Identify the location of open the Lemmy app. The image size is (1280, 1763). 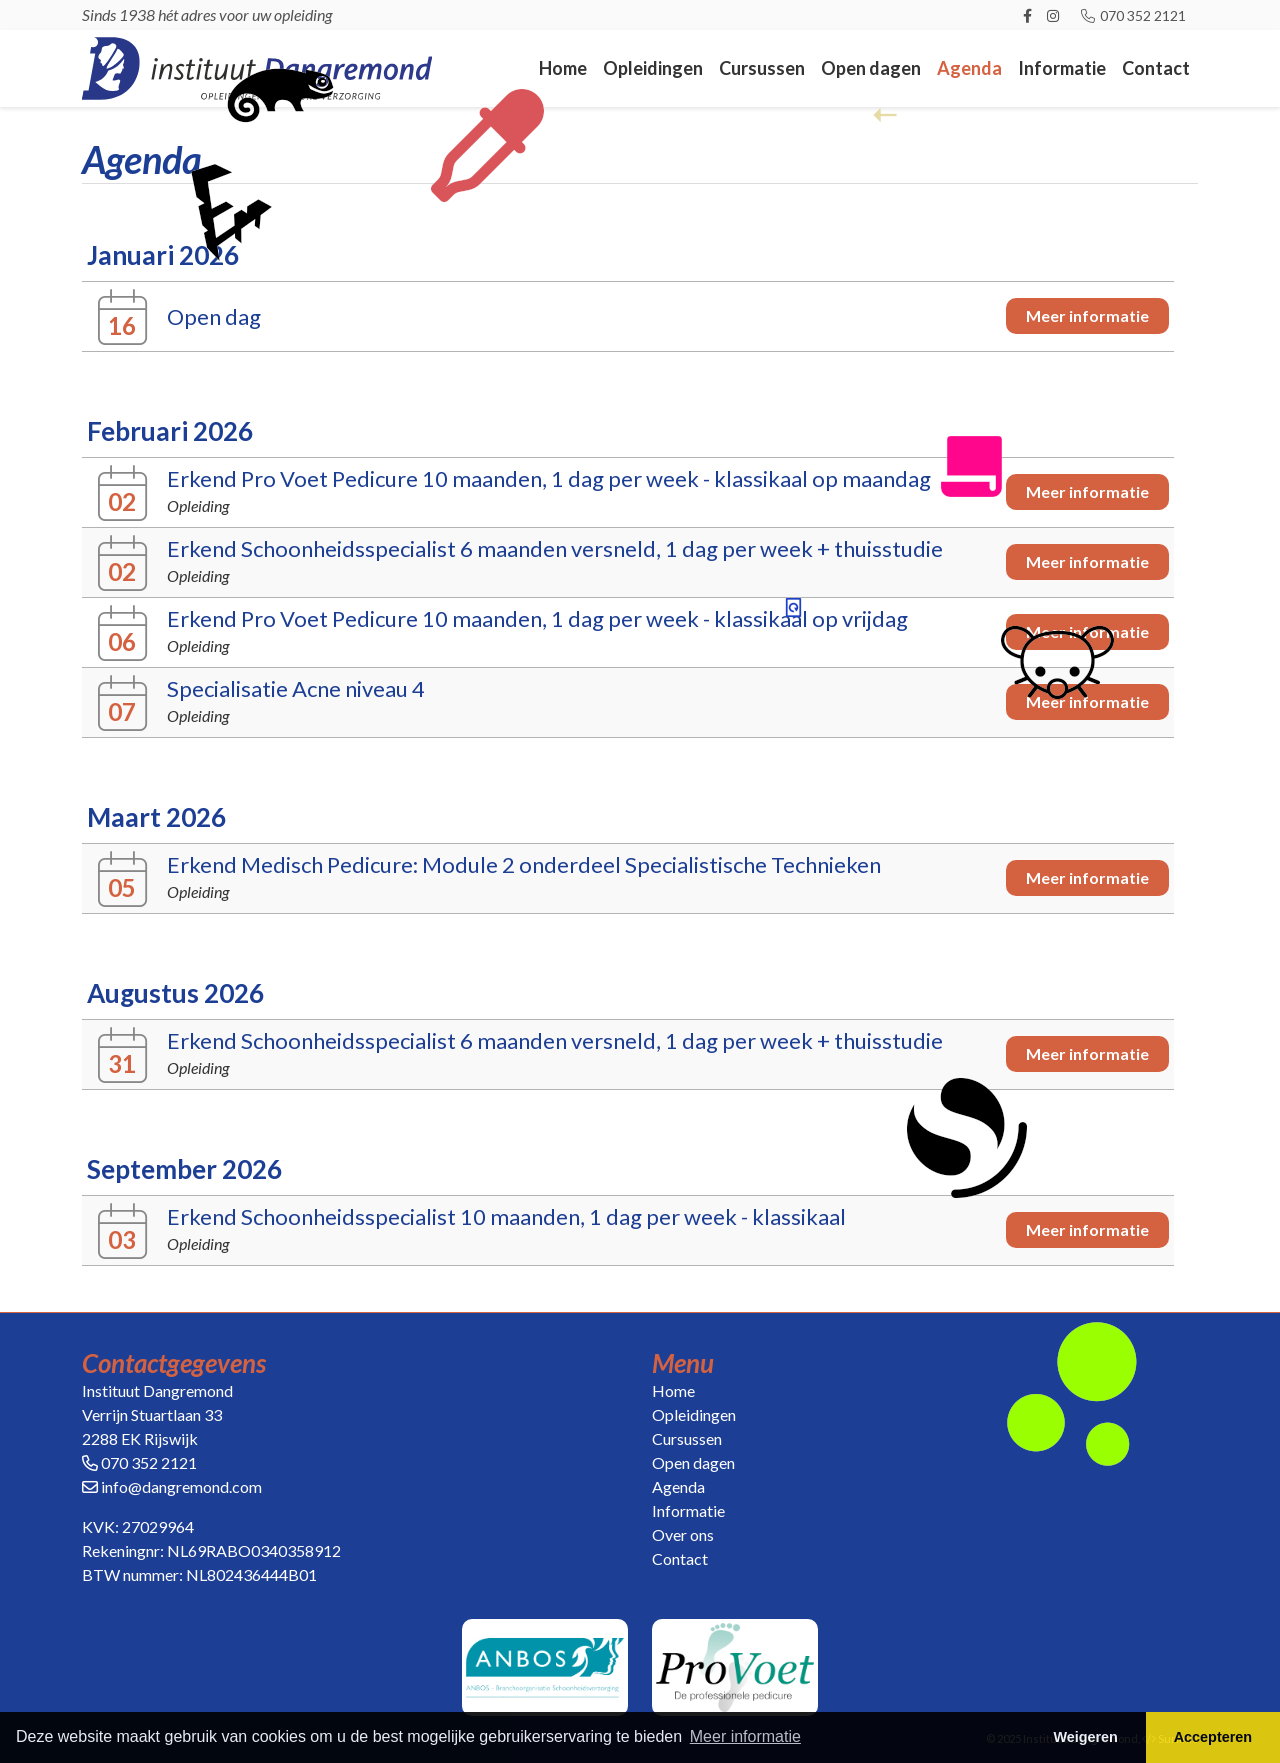
(1057, 662).